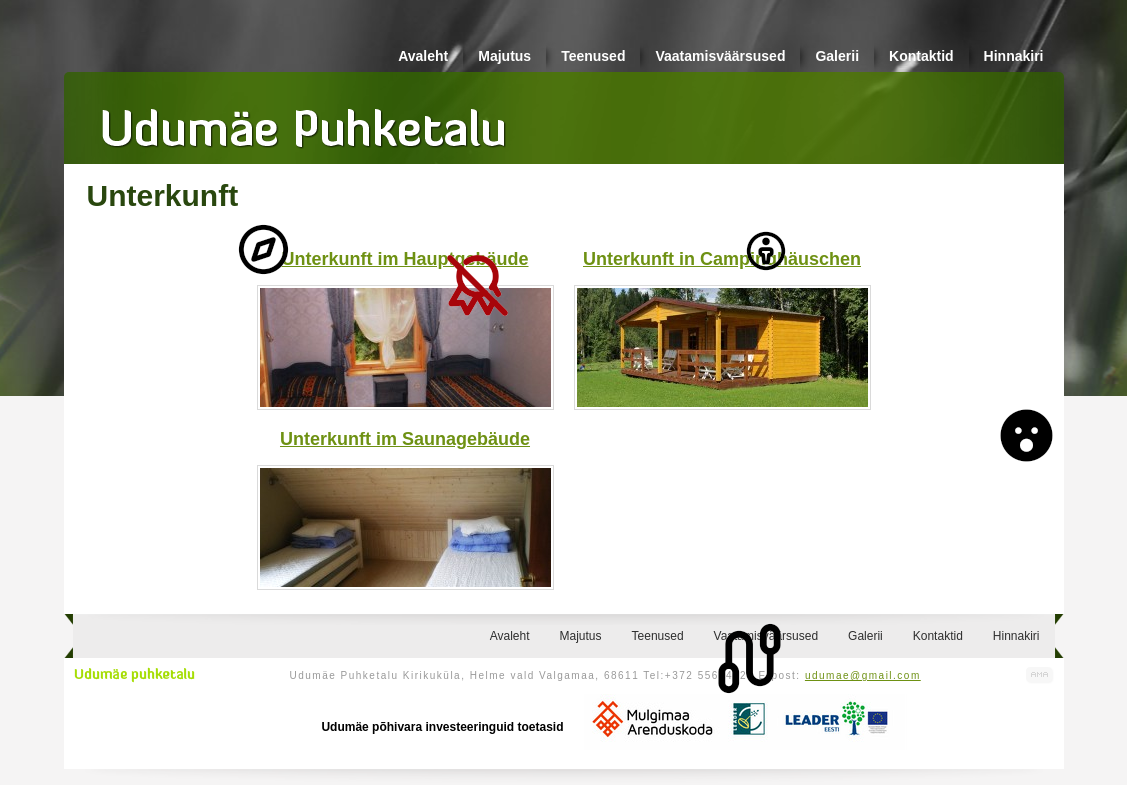 The width and height of the screenshot is (1127, 785). I want to click on indicates a surprise or unexpected event notification, so click(1026, 435).